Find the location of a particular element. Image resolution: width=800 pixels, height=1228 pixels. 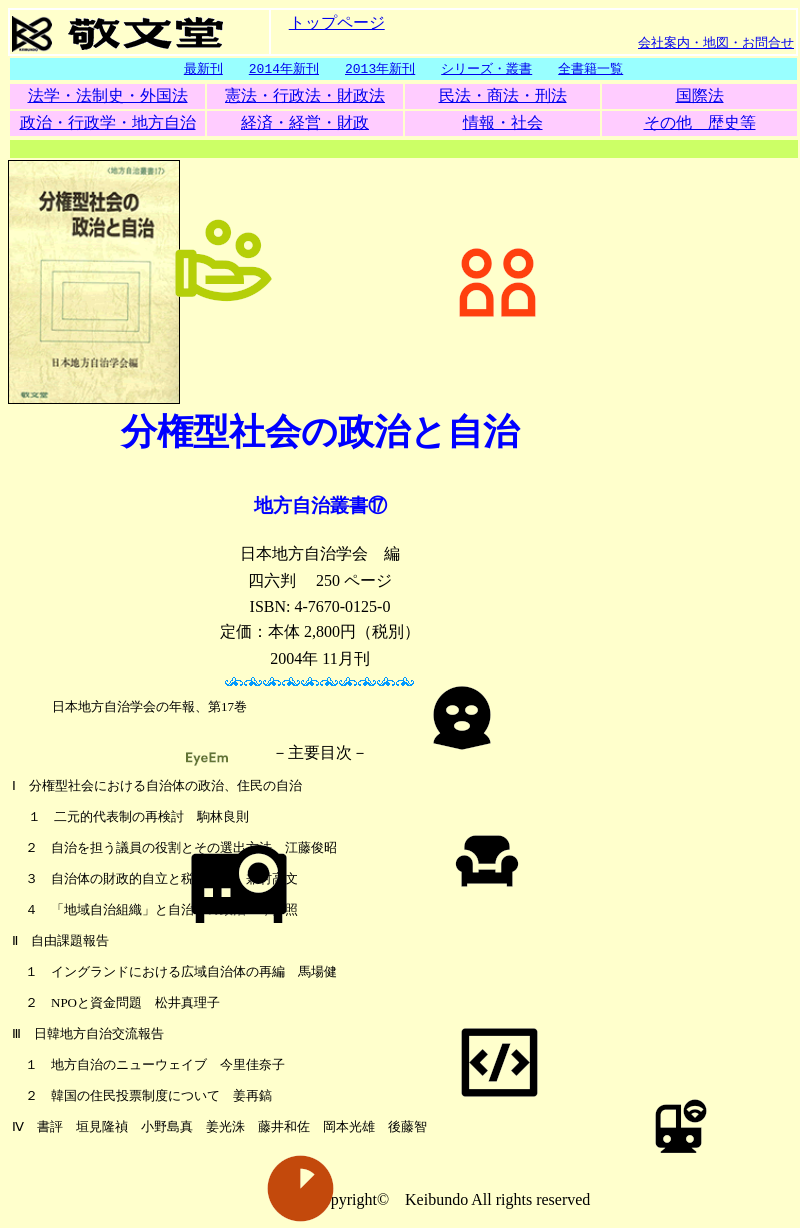

open the EyeEm photography app is located at coordinates (207, 759).